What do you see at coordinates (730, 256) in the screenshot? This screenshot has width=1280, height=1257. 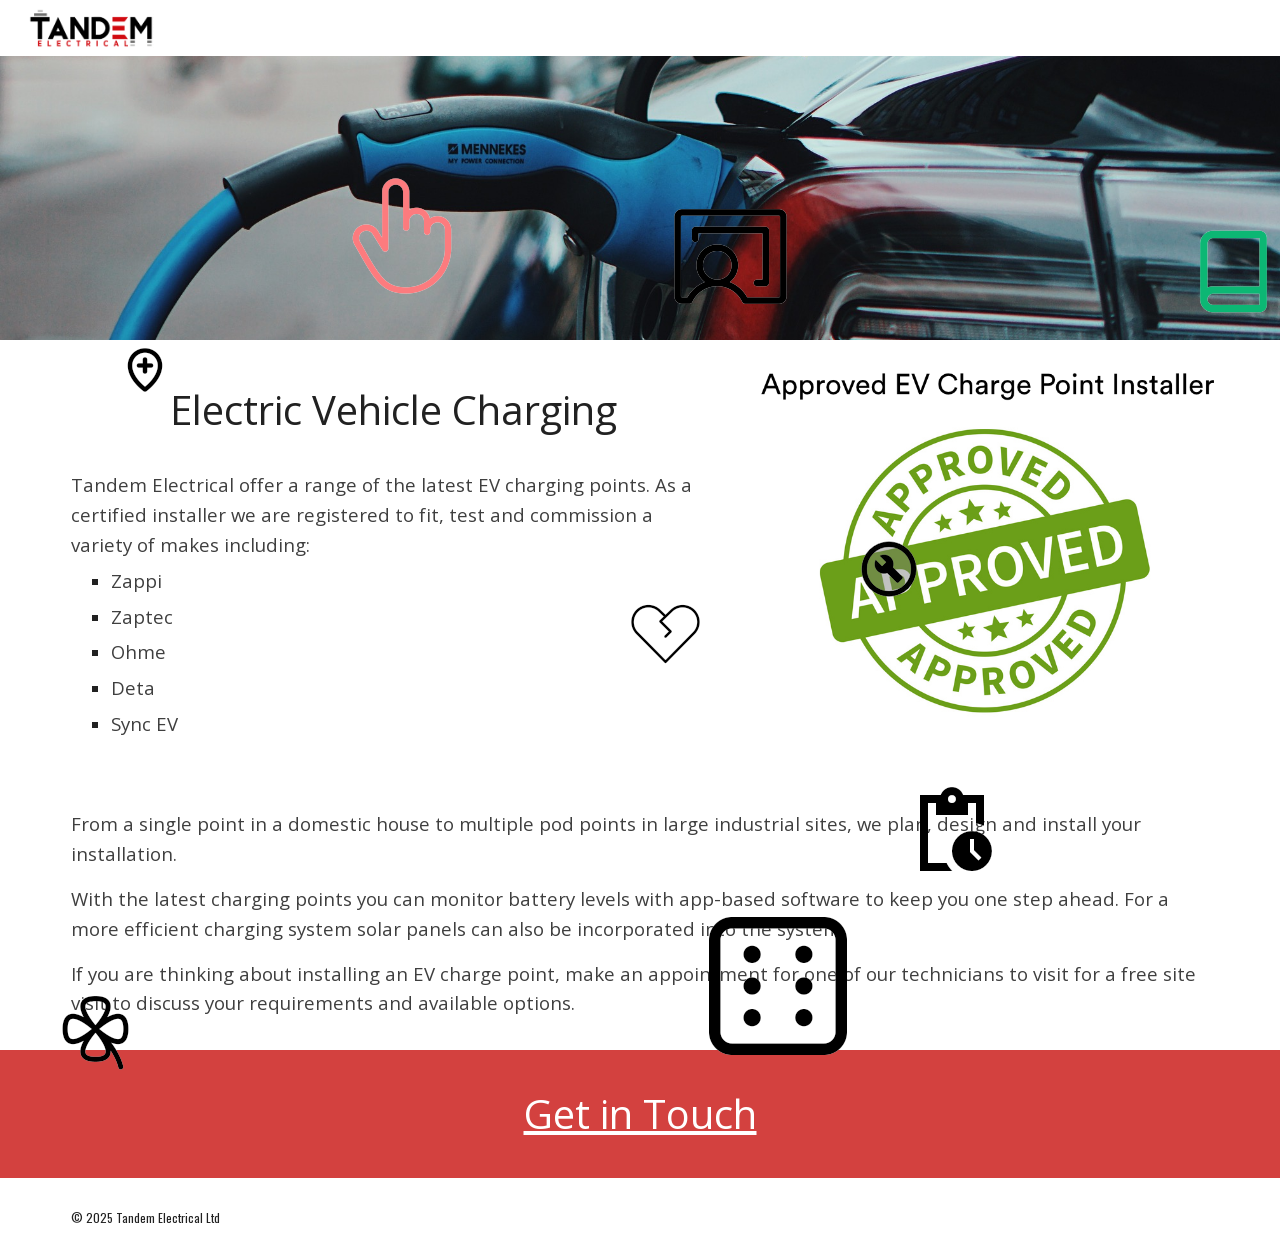 I see `access teaching or presentation tools` at bounding box center [730, 256].